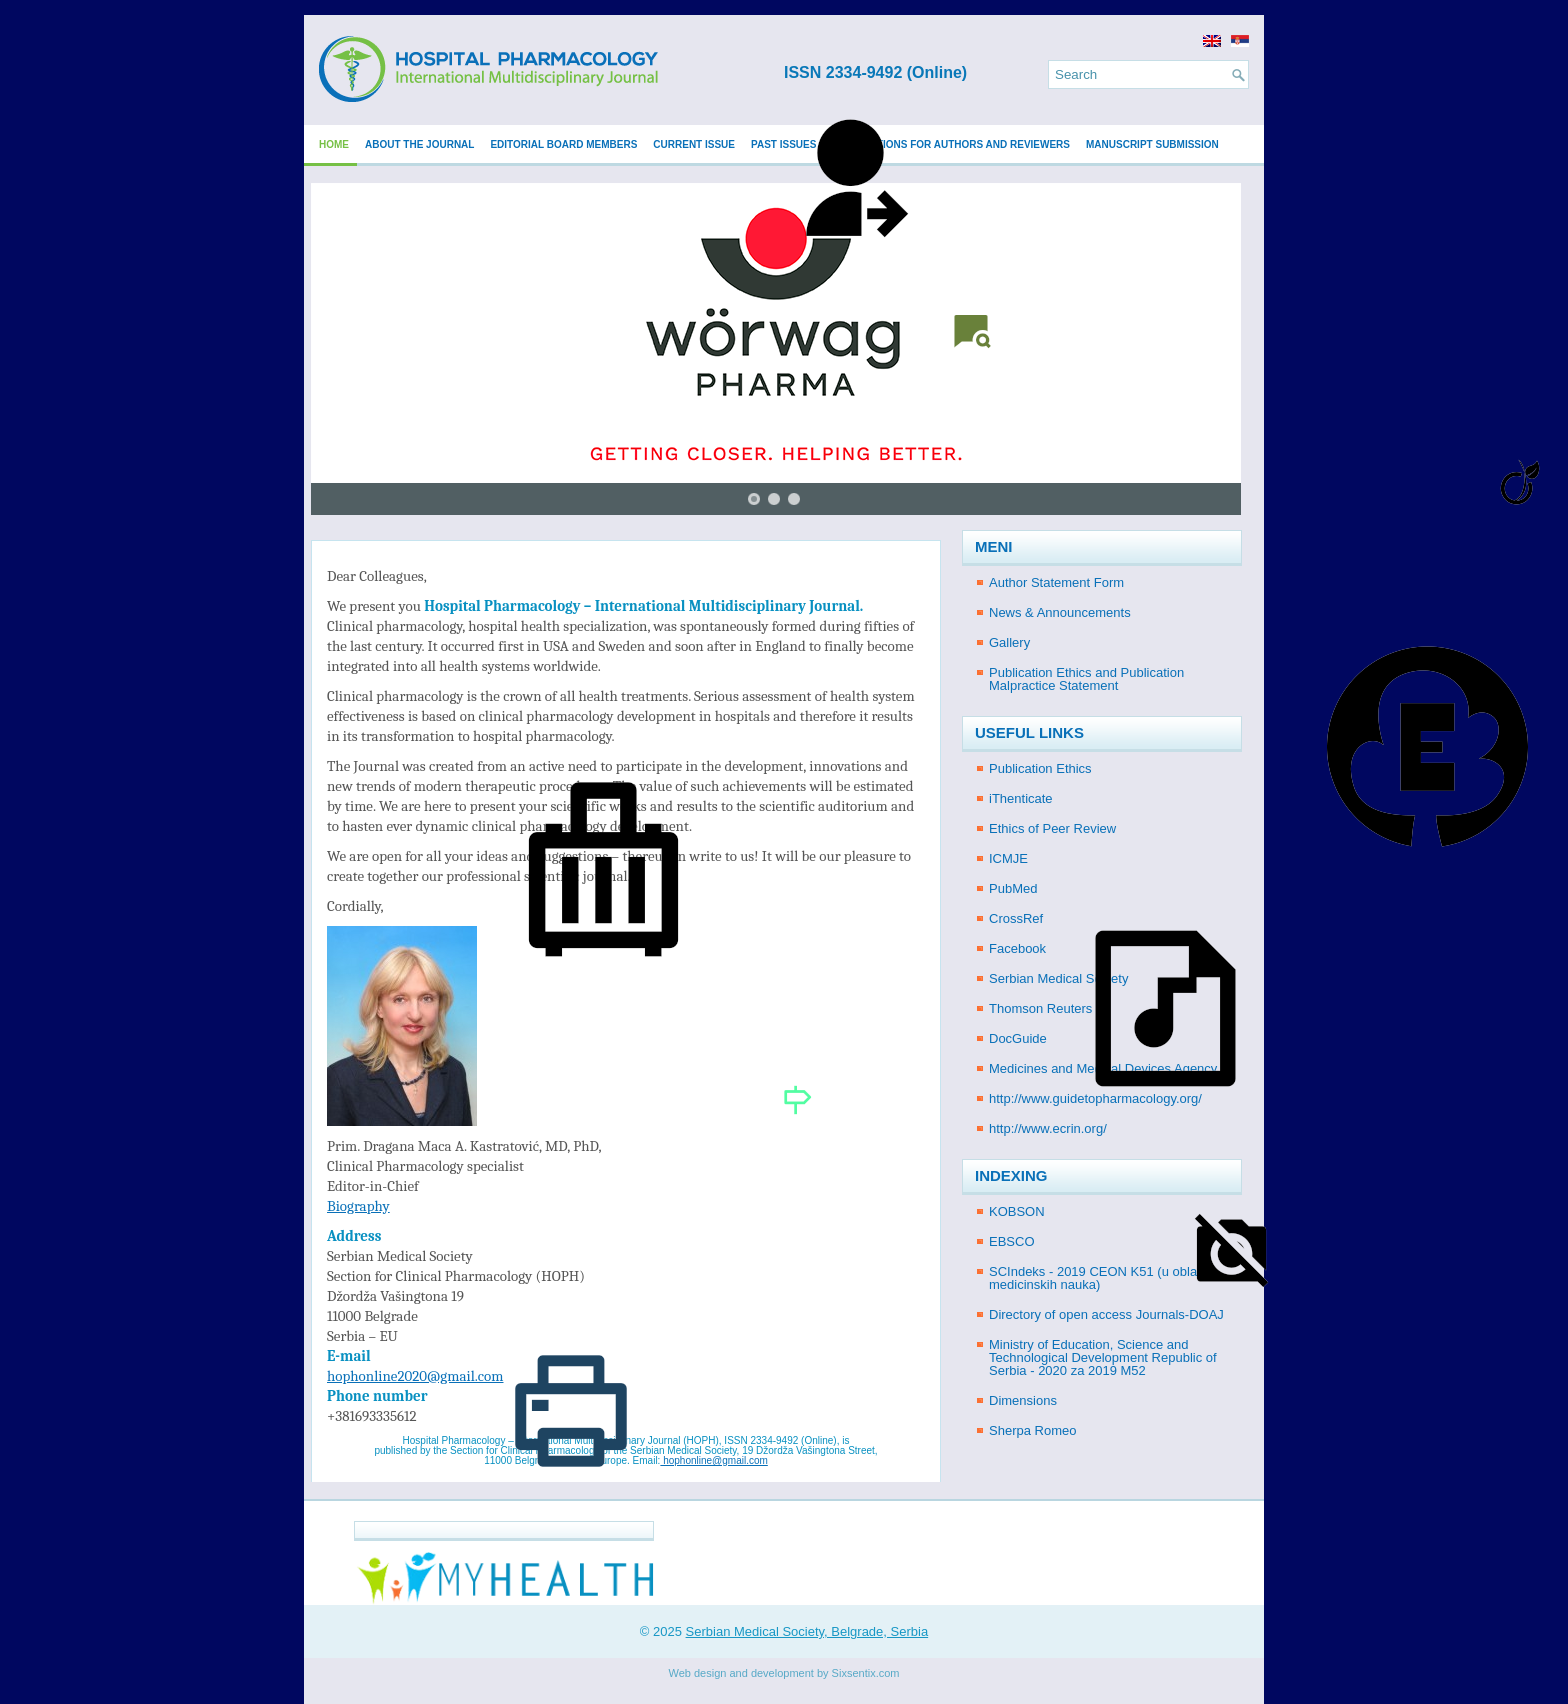 This screenshot has height=1704, width=1568. I want to click on camera is disabled or turned off, so click(1231, 1250).